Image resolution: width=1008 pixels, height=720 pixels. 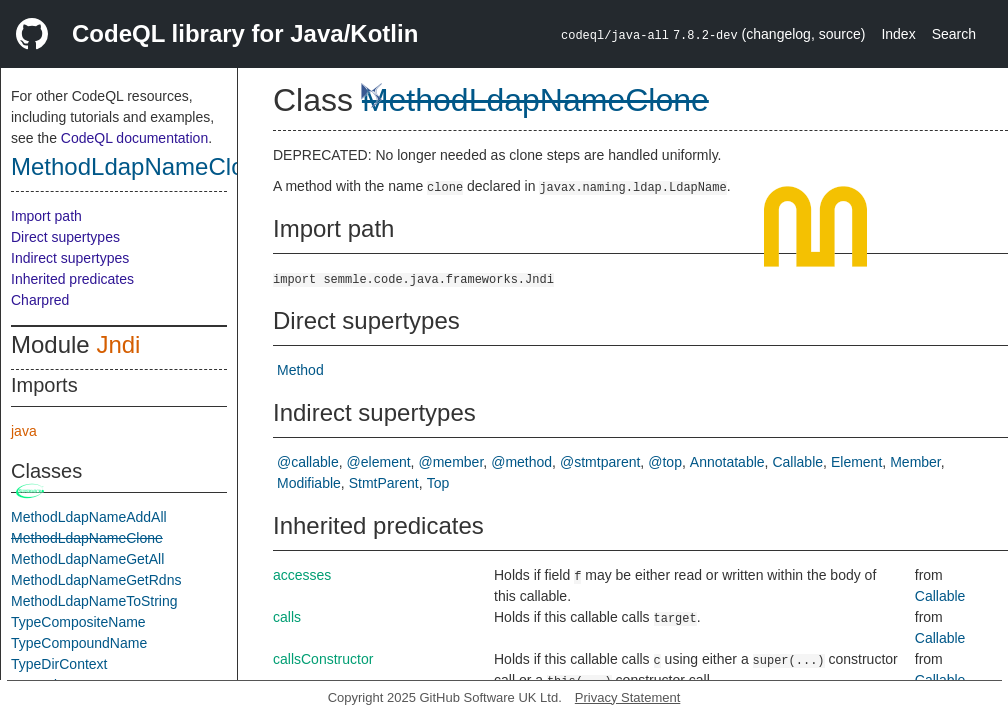 I want to click on Supermicro company logo, so click(x=30, y=491).